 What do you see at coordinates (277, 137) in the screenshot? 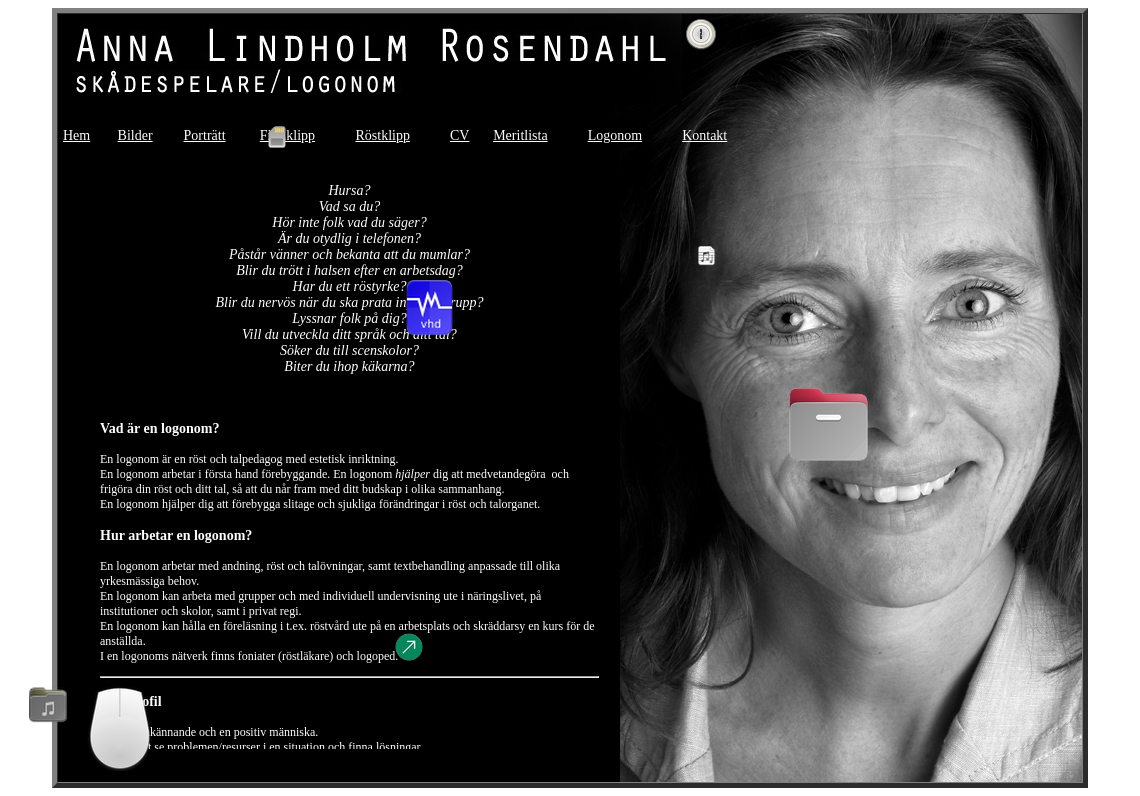
I see `access removable storage device` at bounding box center [277, 137].